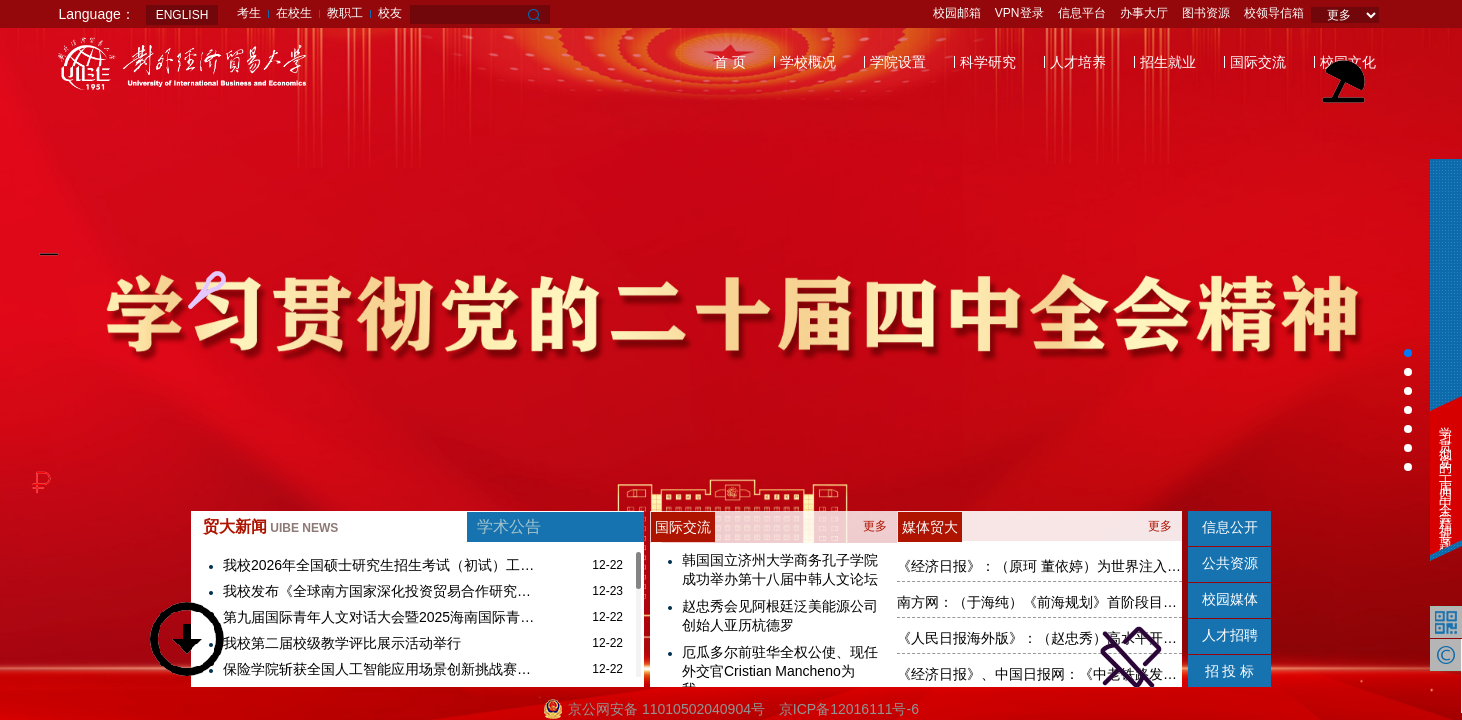 The image size is (1462, 720). What do you see at coordinates (1128, 659) in the screenshot?
I see `unpin an item from its current position` at bounding box center [1128, 659].